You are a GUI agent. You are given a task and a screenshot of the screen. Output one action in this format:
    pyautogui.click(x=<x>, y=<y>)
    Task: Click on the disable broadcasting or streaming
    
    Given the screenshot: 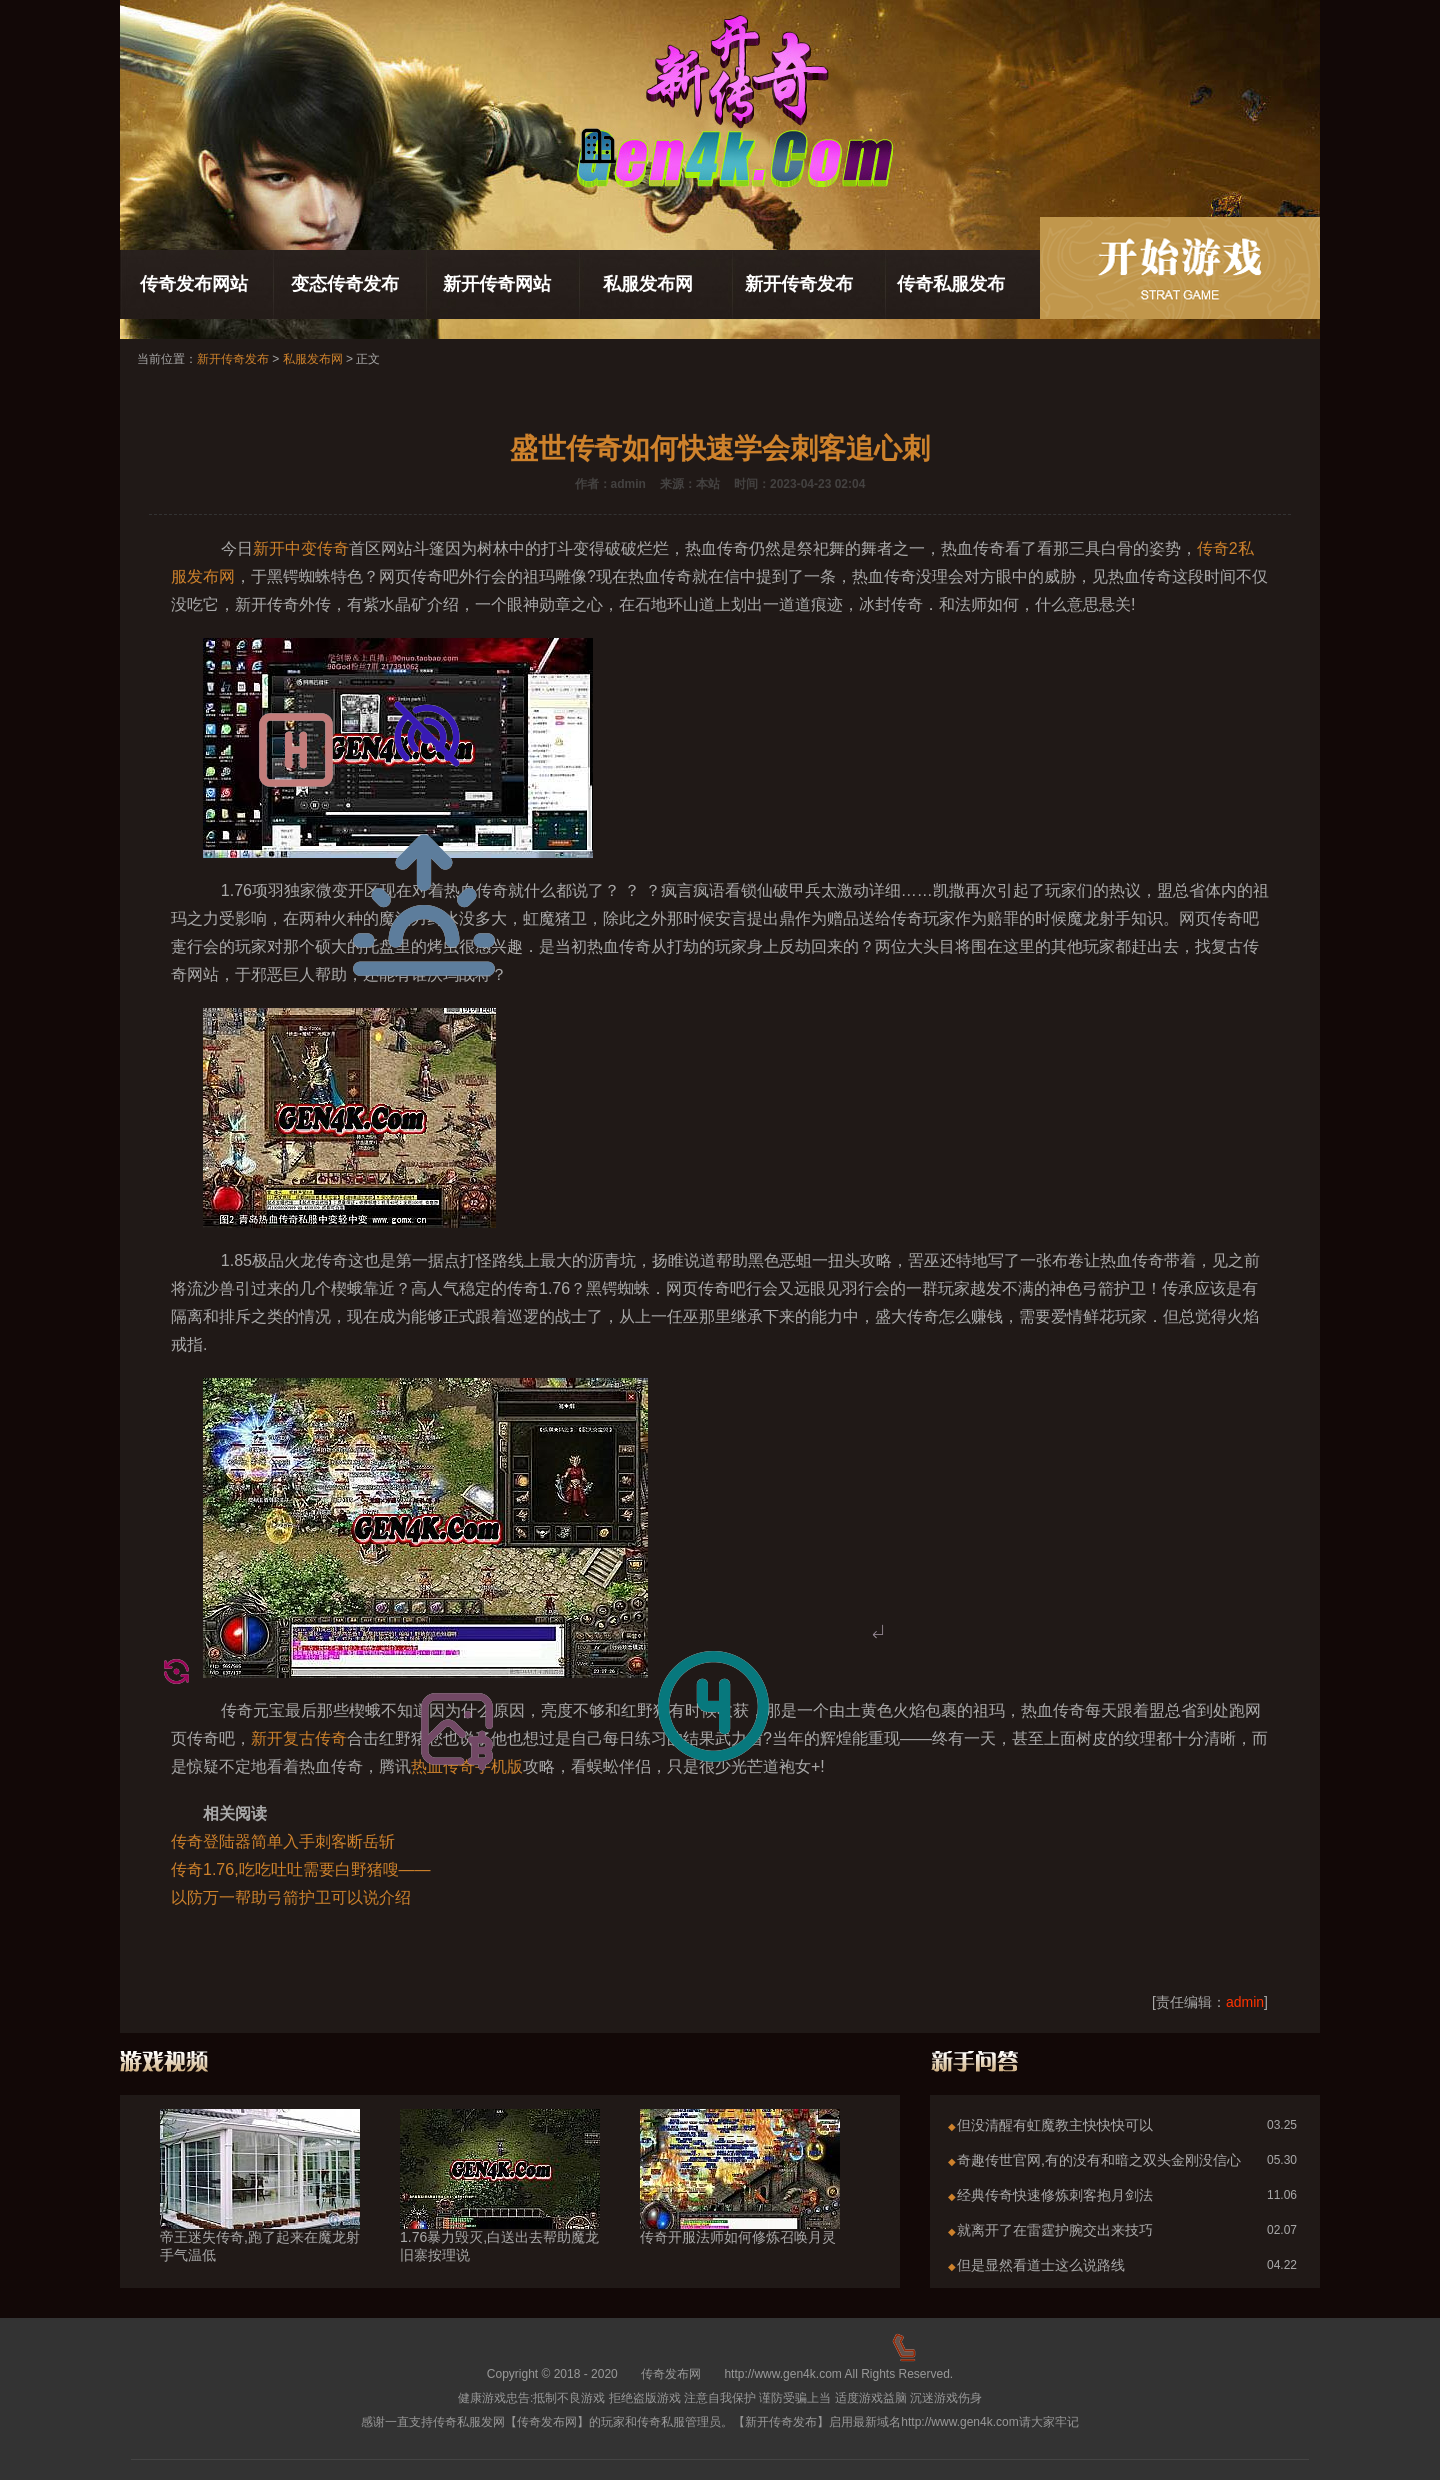 What is the action you would take?
    pyautogui.click(x=427, y=734)
    